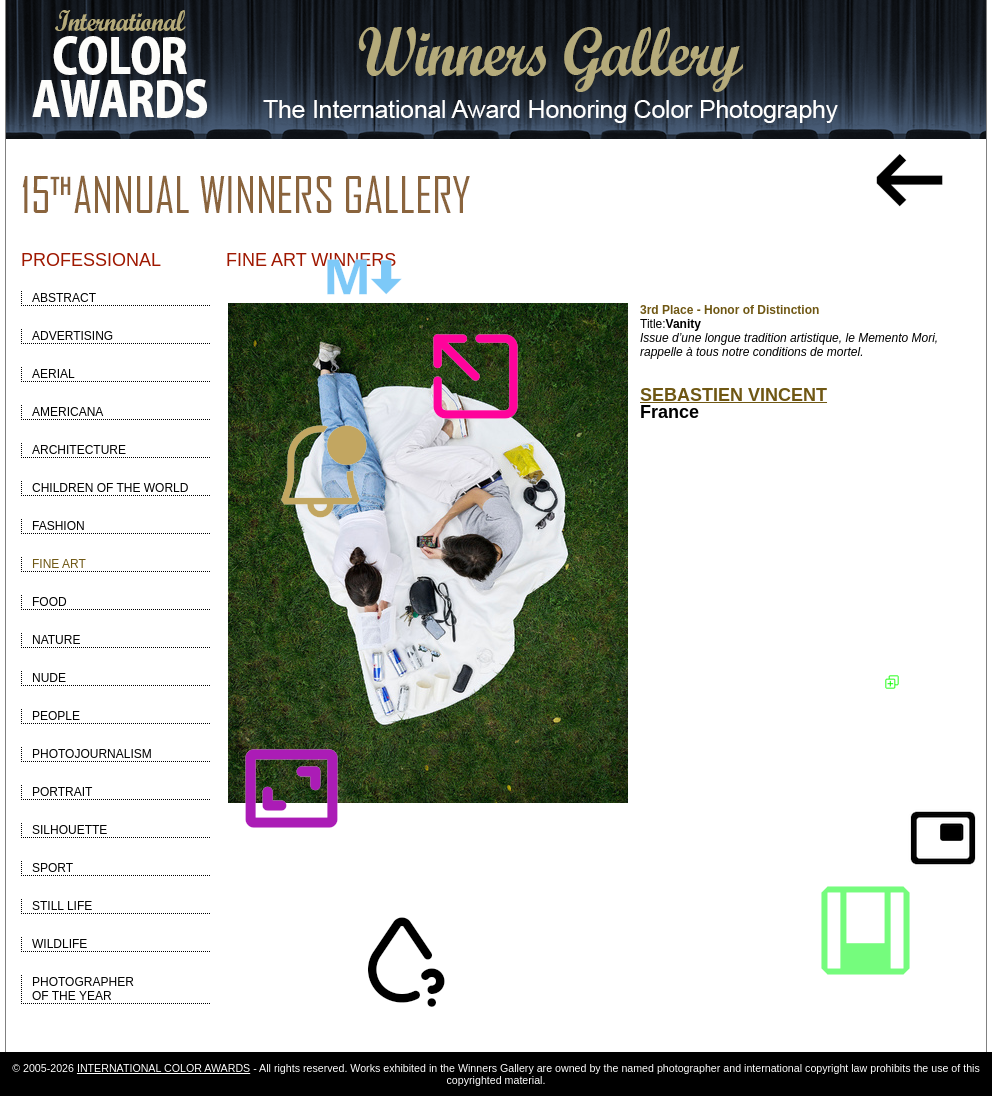  What do you see at coordinates (865, 930) in the screenshot?
I see `center the editor panel layout` at bounding box center [865, 930].